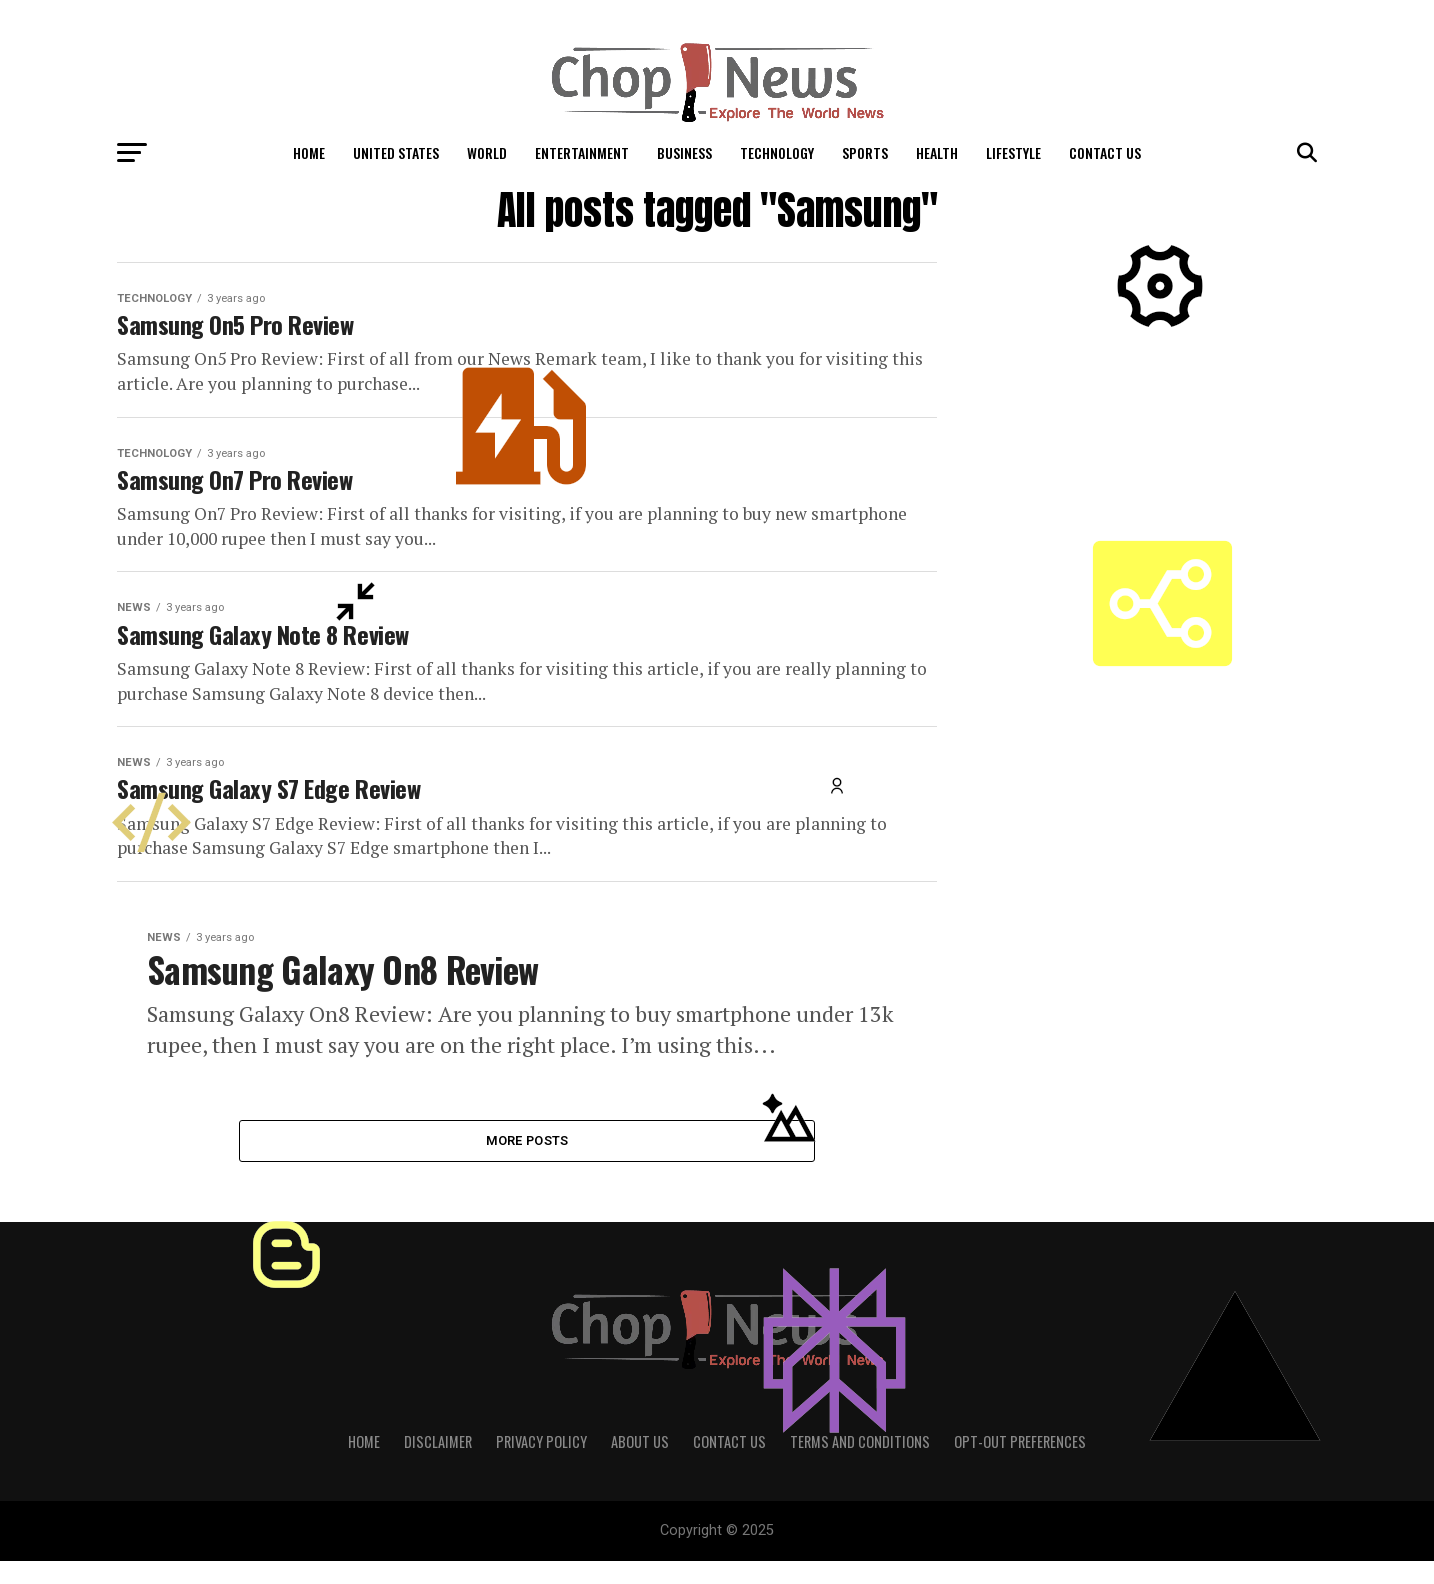 Image resolution: width=1434 pixels, height=1584 pixels. Describe the element at coordinates (834, 1350) in the screenshot. I see `open the perplexity AI app` at that location.